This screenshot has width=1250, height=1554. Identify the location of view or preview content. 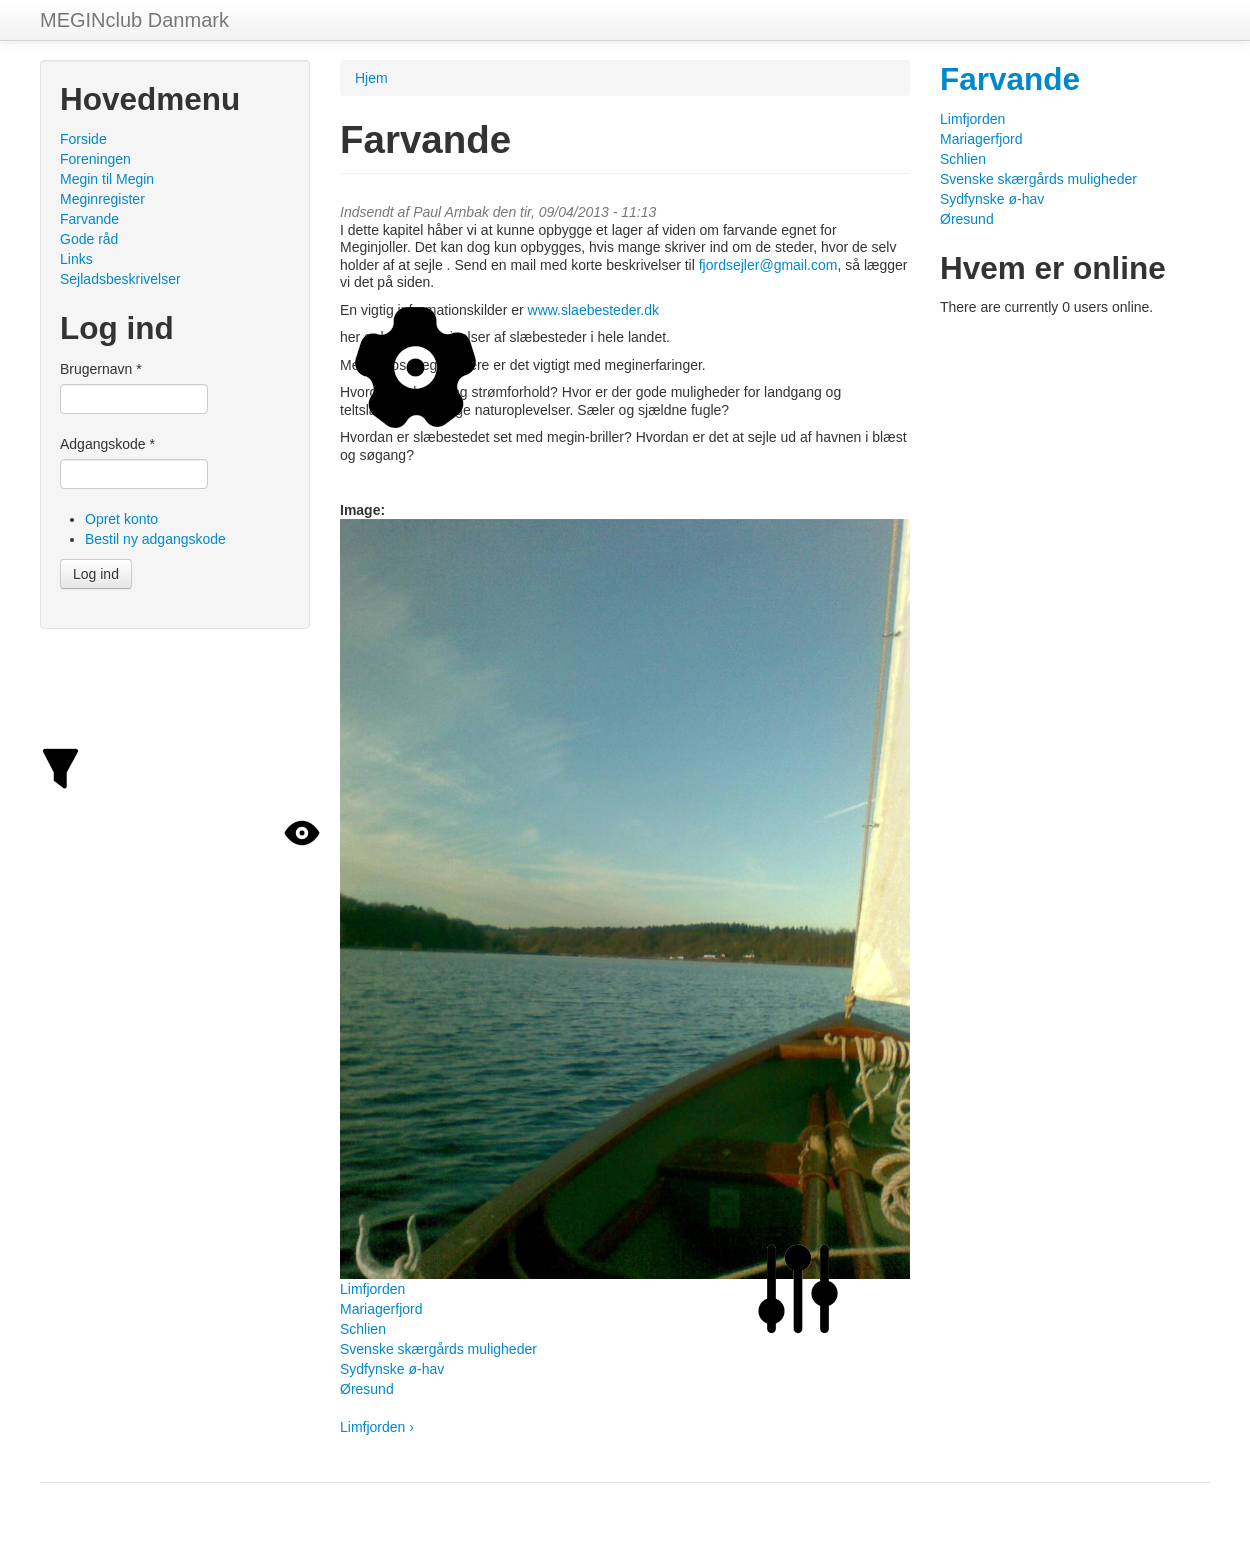
(302, 833).